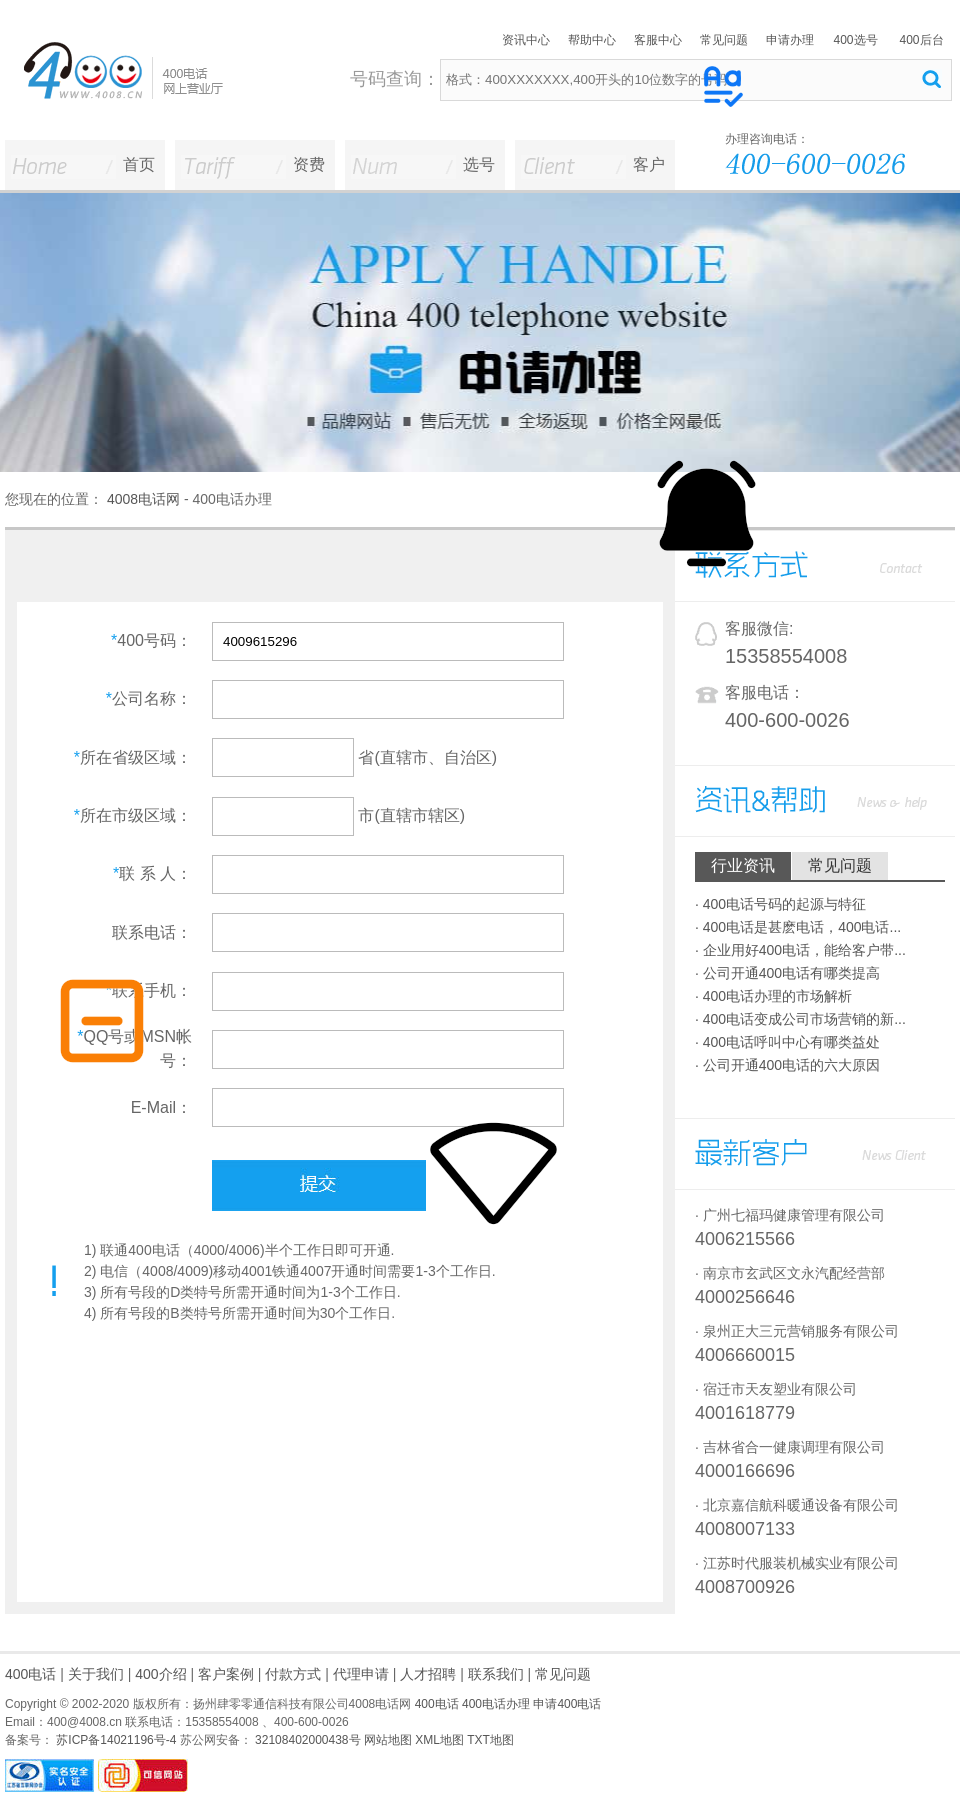 This screenshot has width=960, height=1818. What do you see at coordinates (706, 515) in the screenshot?
I see `indicates active notifications or alerts` at bounding box center [706, 515].